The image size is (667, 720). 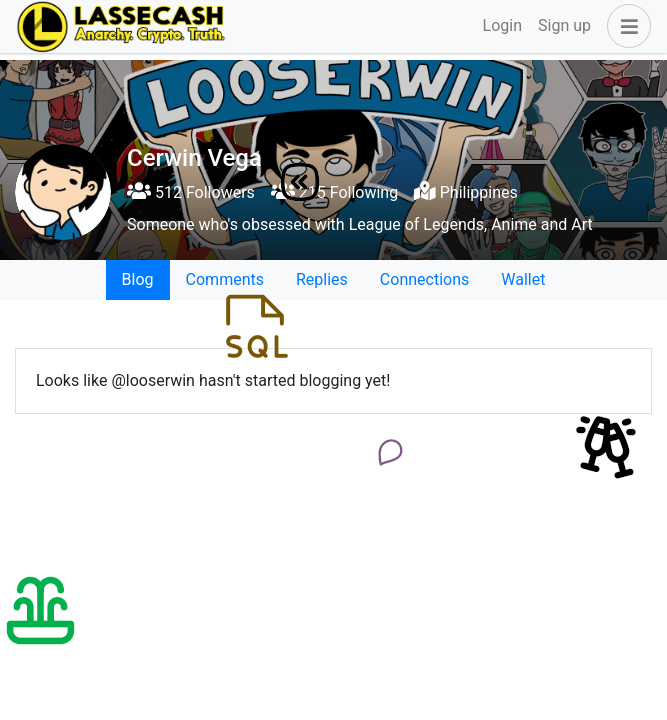 I want to click on open or view an SQL database file, so click(x=255, y=329).